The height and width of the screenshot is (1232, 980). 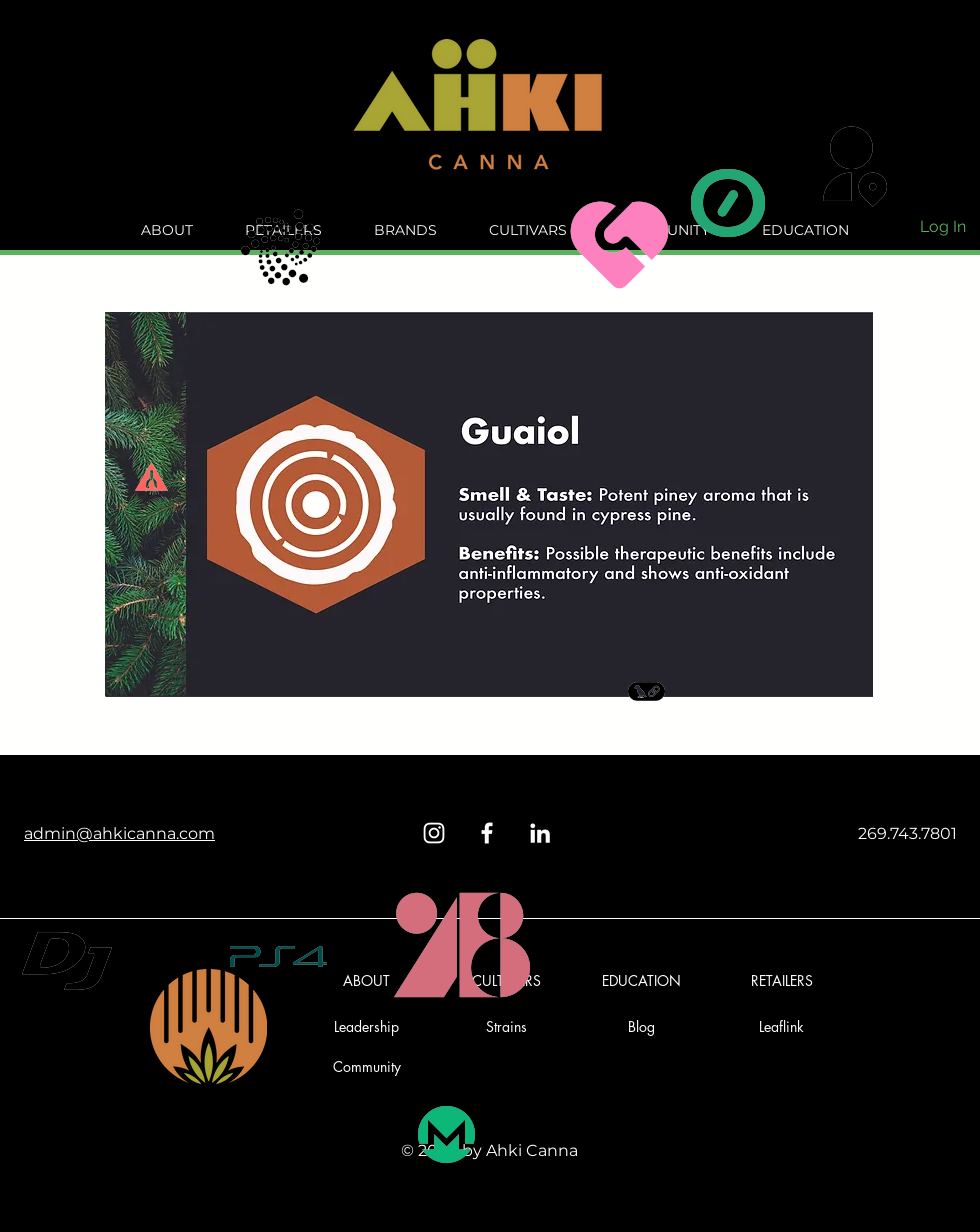 I want to click on automattic company logo, so click(x=728, y=203).